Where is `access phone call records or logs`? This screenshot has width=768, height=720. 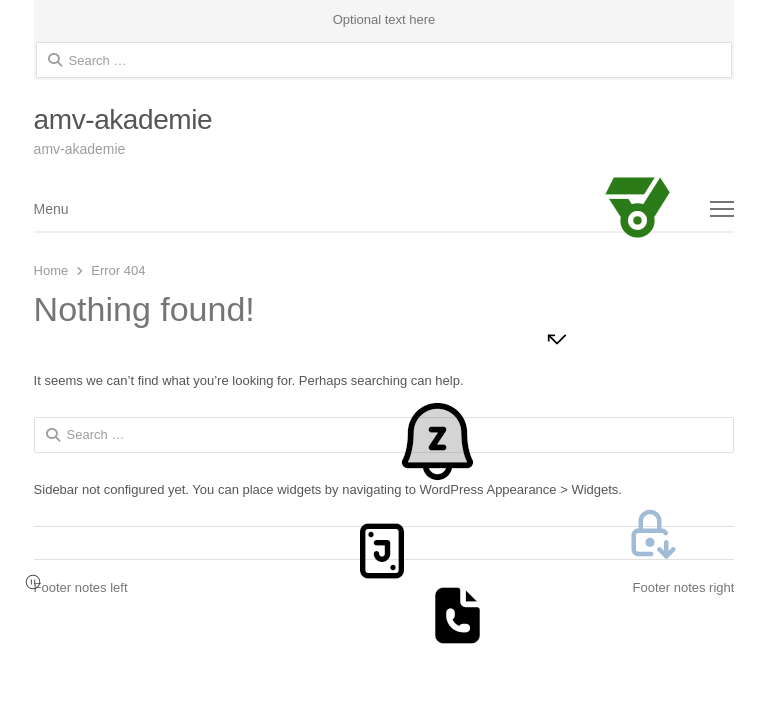
access phone call records or logs is located at coordinates (457, 615).